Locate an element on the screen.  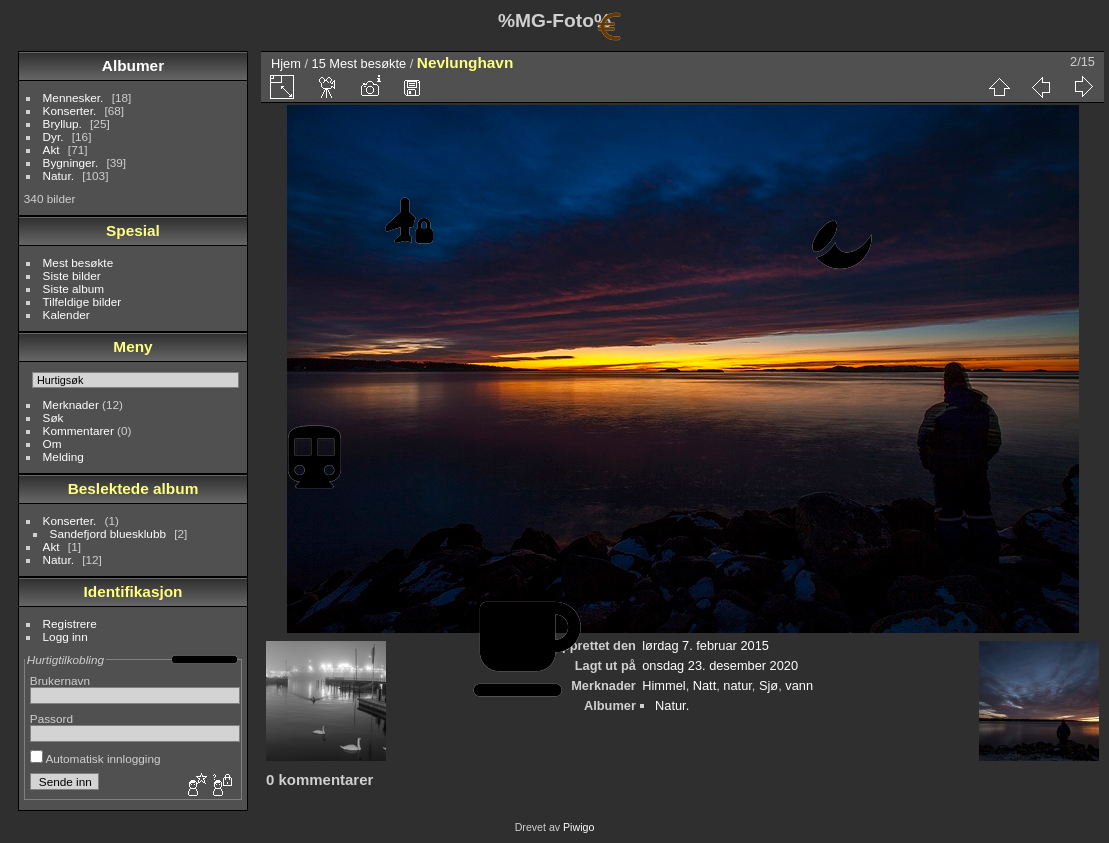
indicates euro currency or price is located at coordinates (610, 26).